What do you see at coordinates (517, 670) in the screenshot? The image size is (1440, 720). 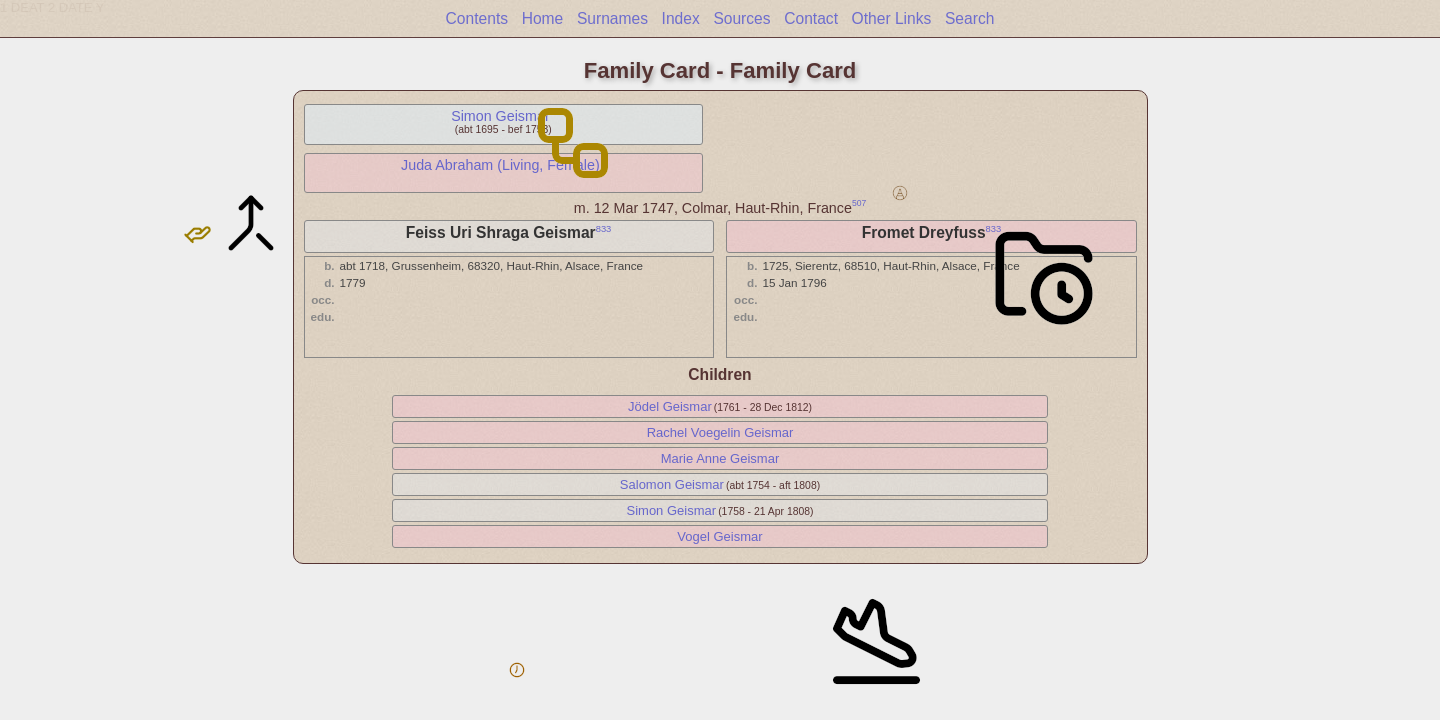 I see `view current time` at bounding box center [517, 670].